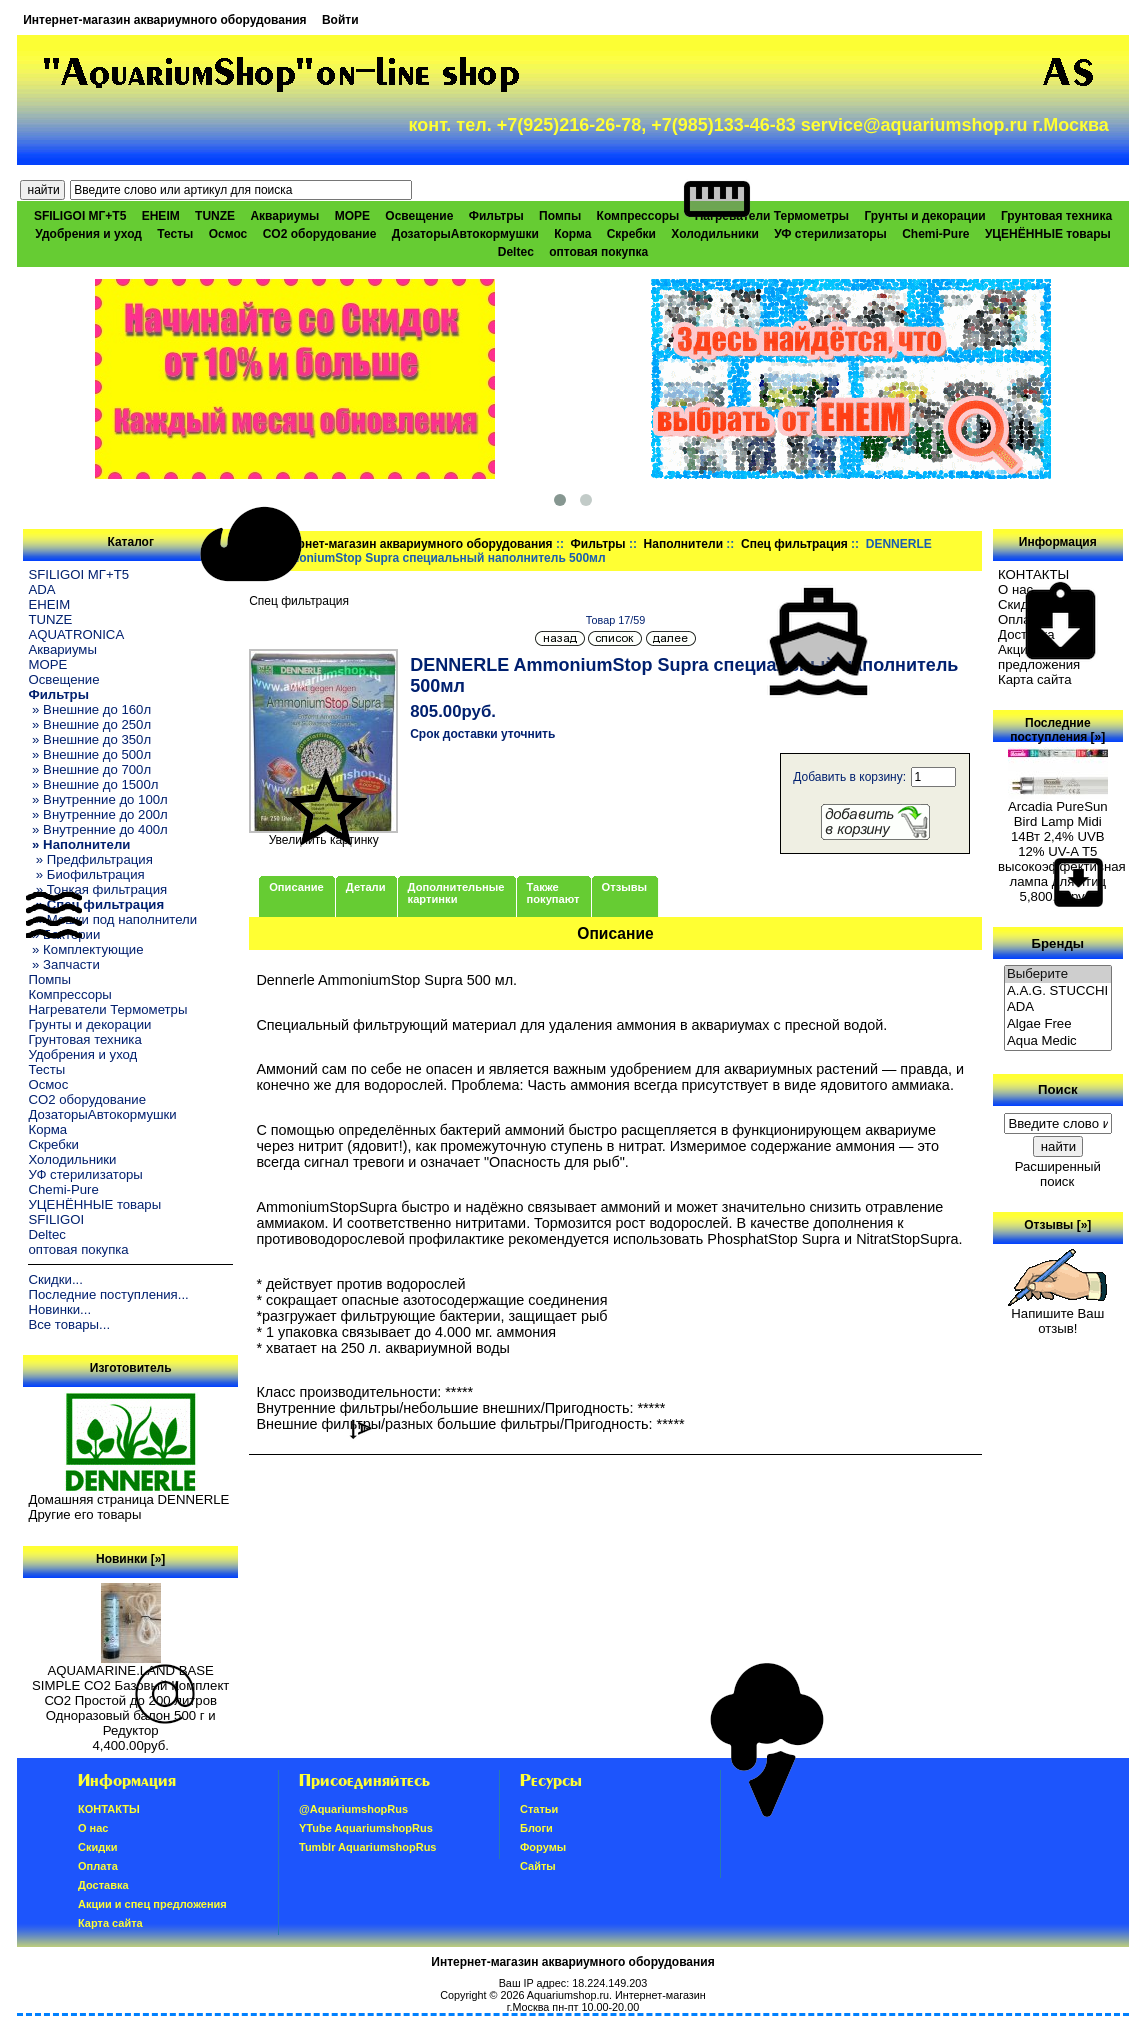 Image resolution: width=1146 pixels, height=2031 pixels. Describe the element at coordinates (326, 809) in the screenshot. I see `add item to favorites` at that location.